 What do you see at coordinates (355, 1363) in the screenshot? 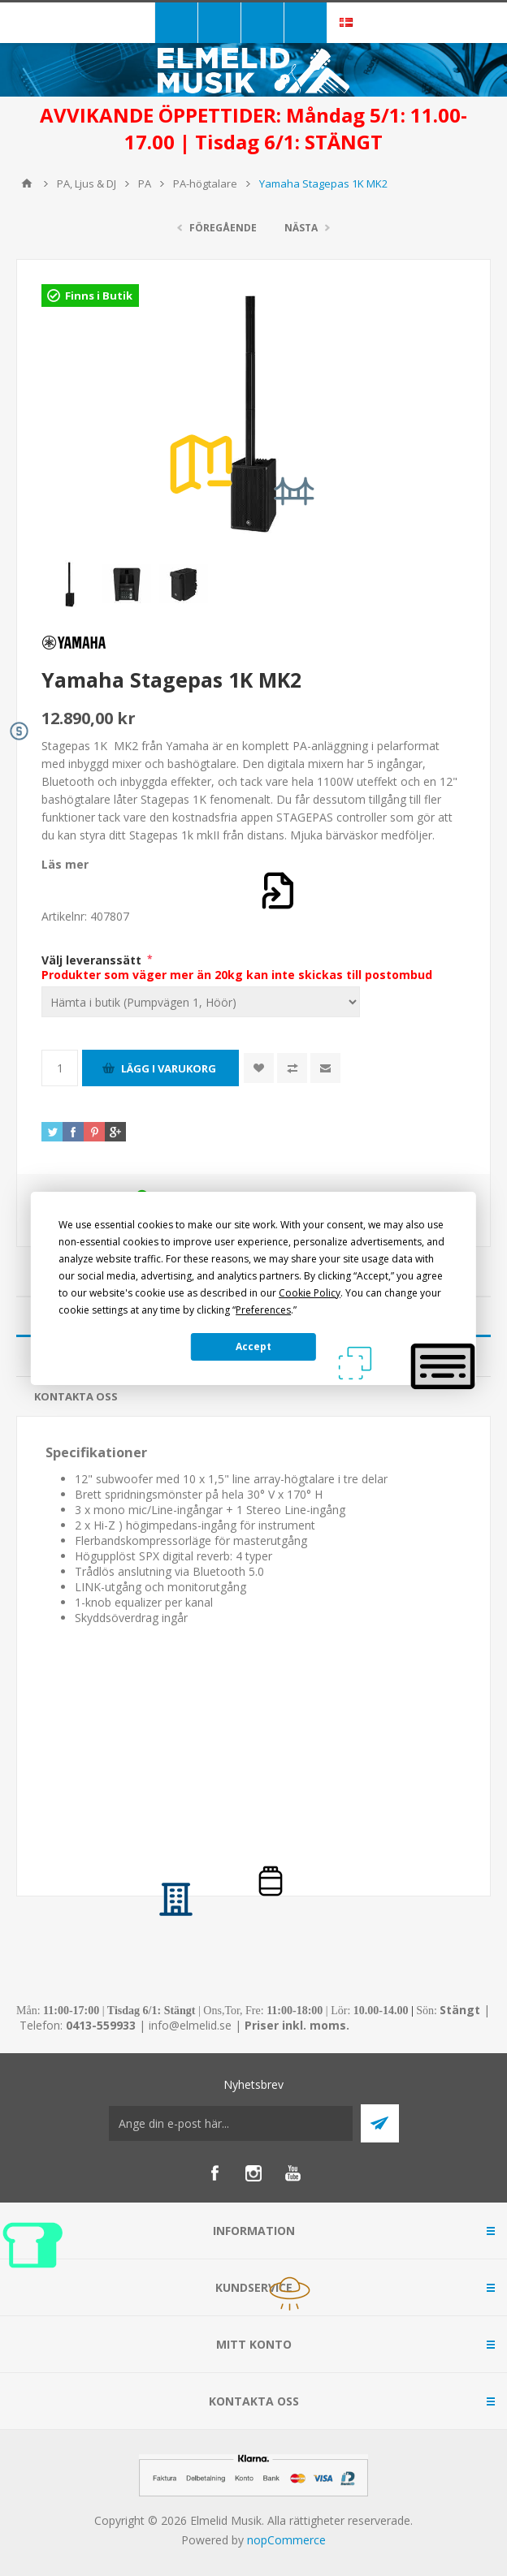
I see `bring selection to front layer` at bounding box center [355, 1363].